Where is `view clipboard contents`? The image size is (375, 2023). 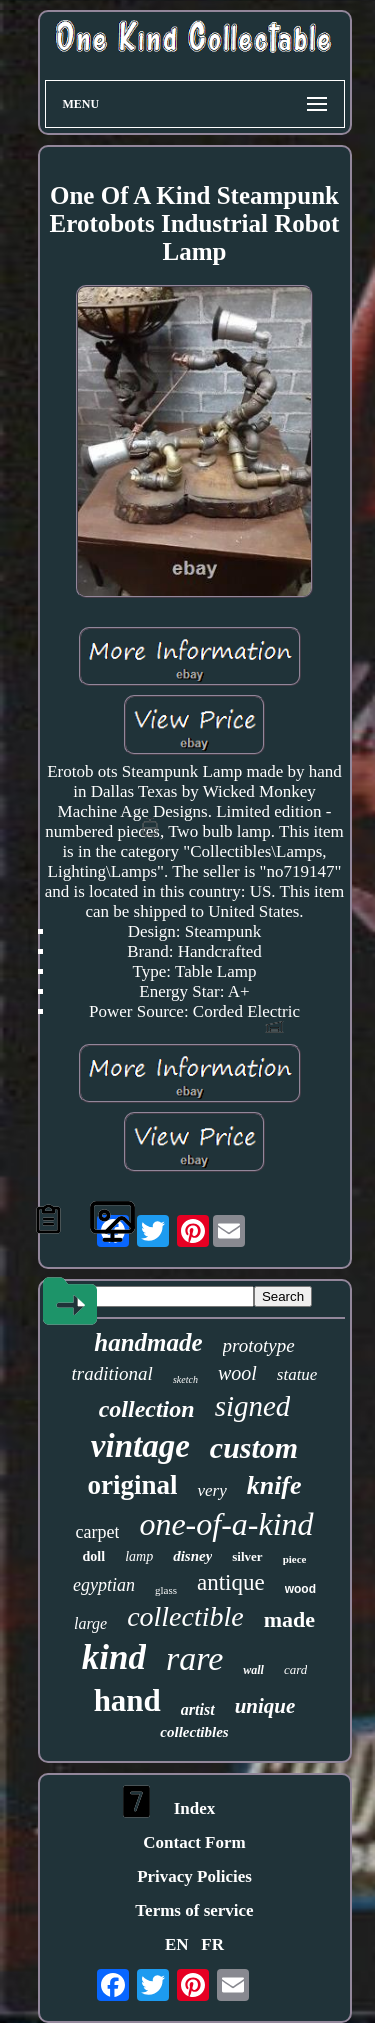
view clipboard contents is located at coordinates (48, 1219).